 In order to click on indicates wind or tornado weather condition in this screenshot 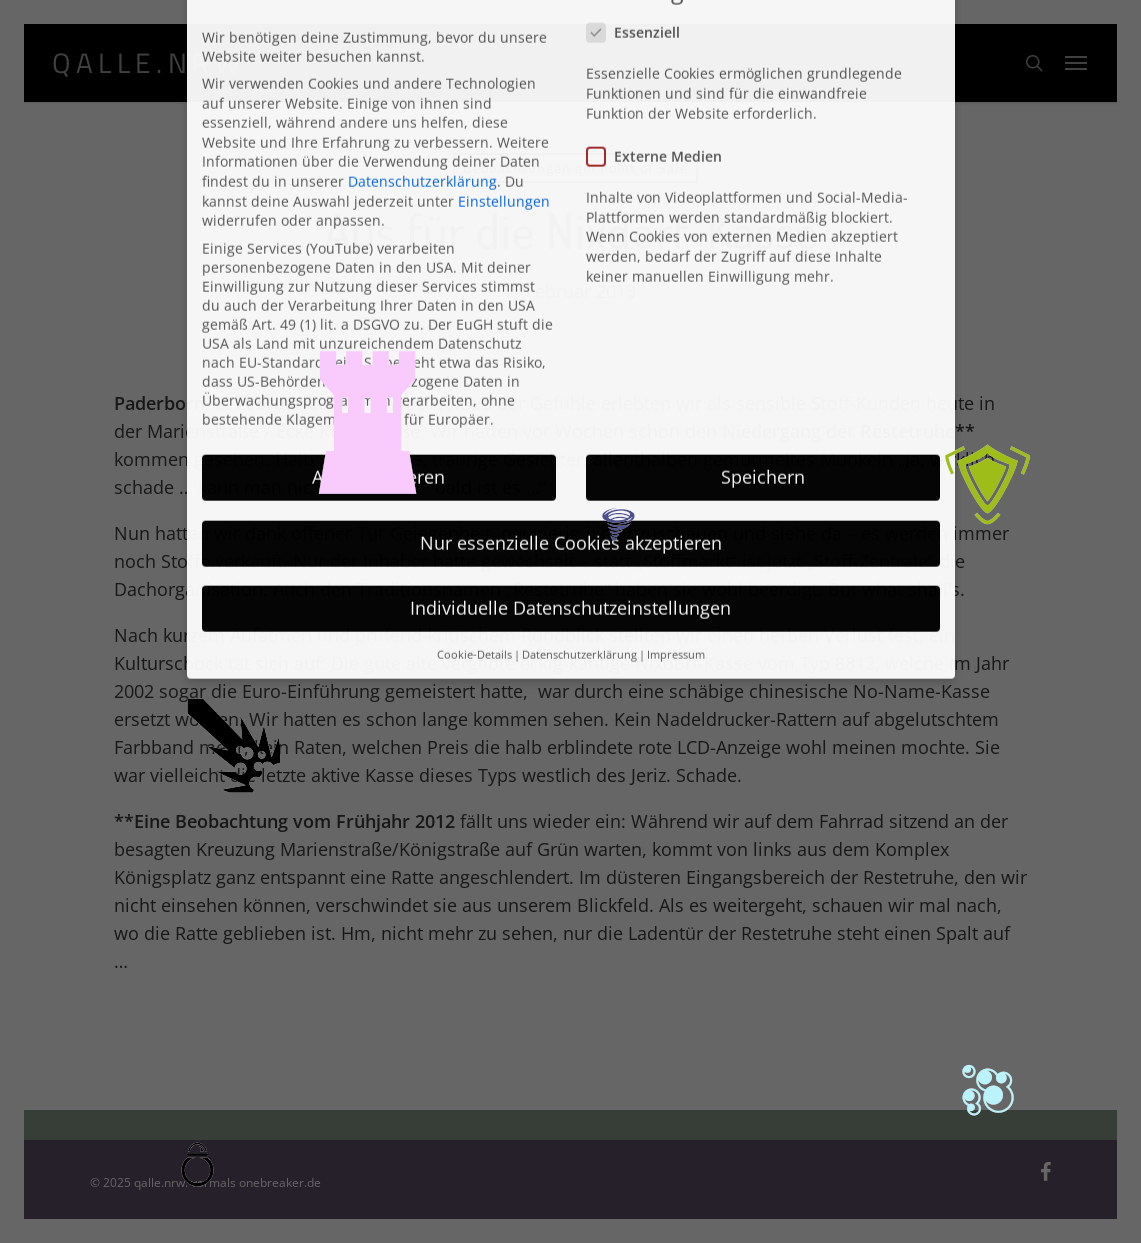, I will do `click(618, 524)`.